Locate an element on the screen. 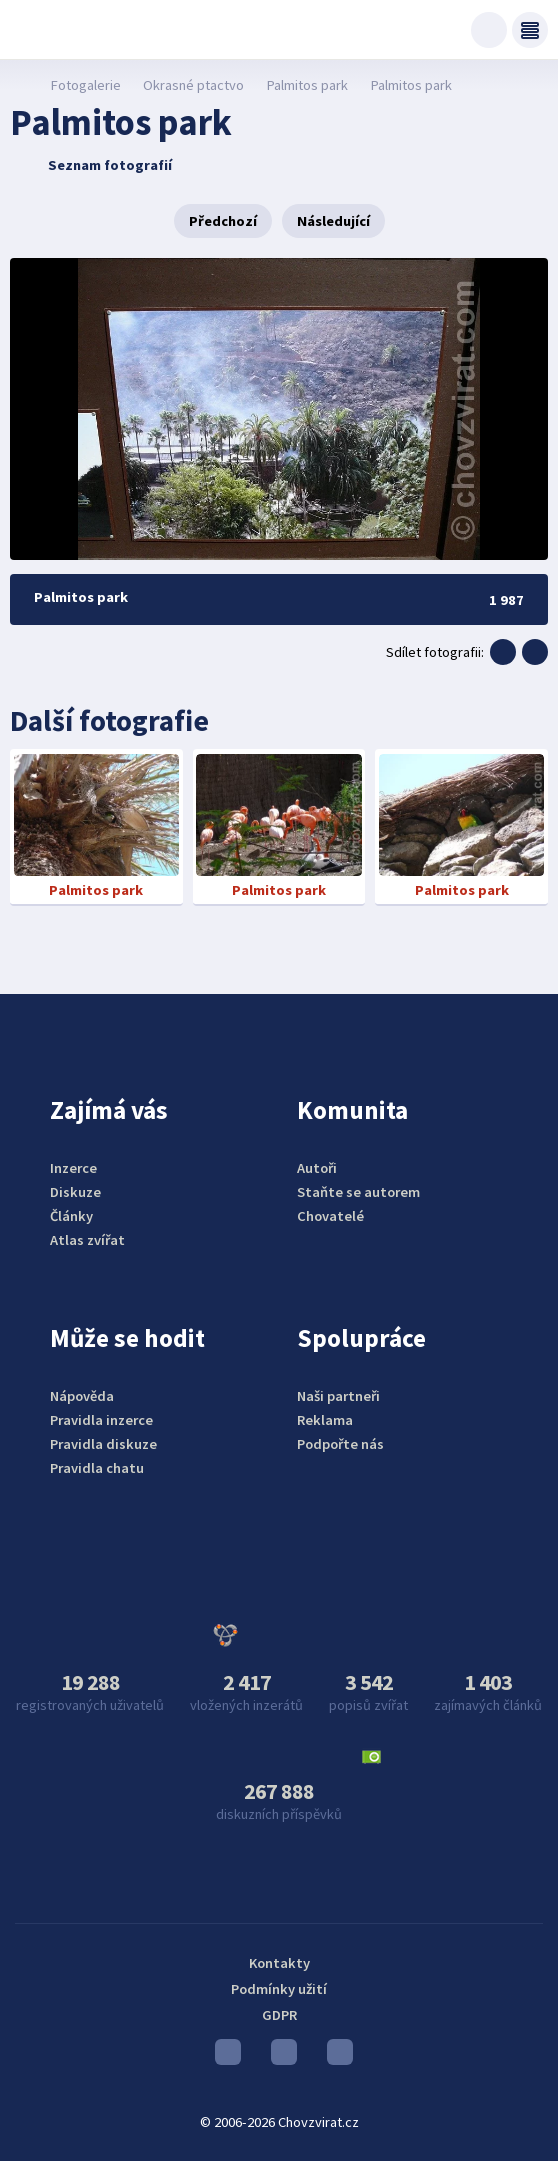  iPod shuffle device indicator is located at coordinates (371, 1753).